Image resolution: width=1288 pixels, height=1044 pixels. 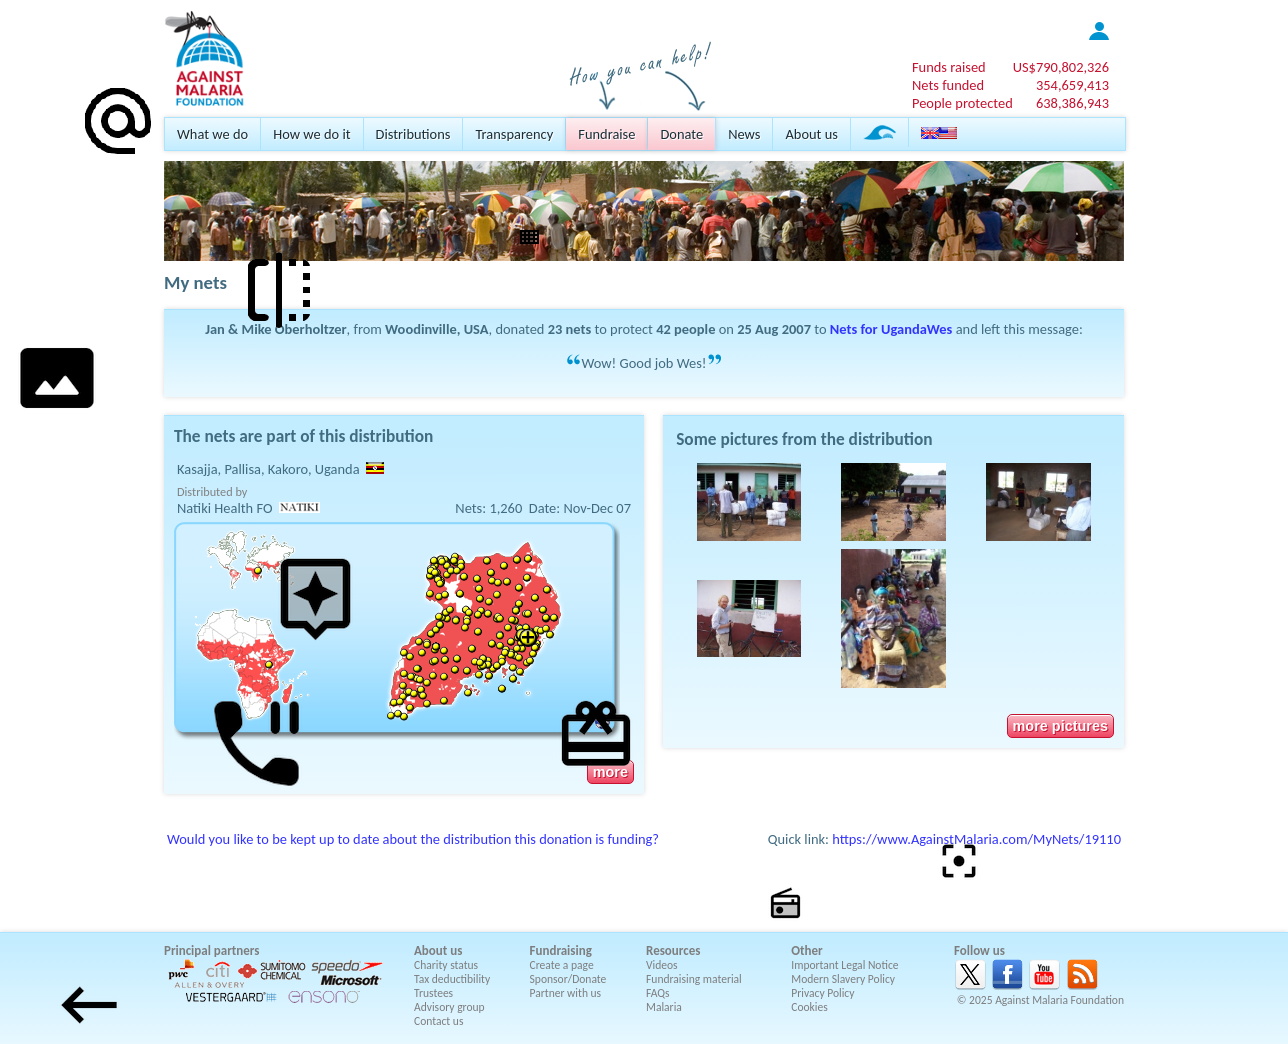 What do you see at coordinates (89, 1005) in the screenshot?
I see `go back to the previous screen` at bounding box center [89, 1005].